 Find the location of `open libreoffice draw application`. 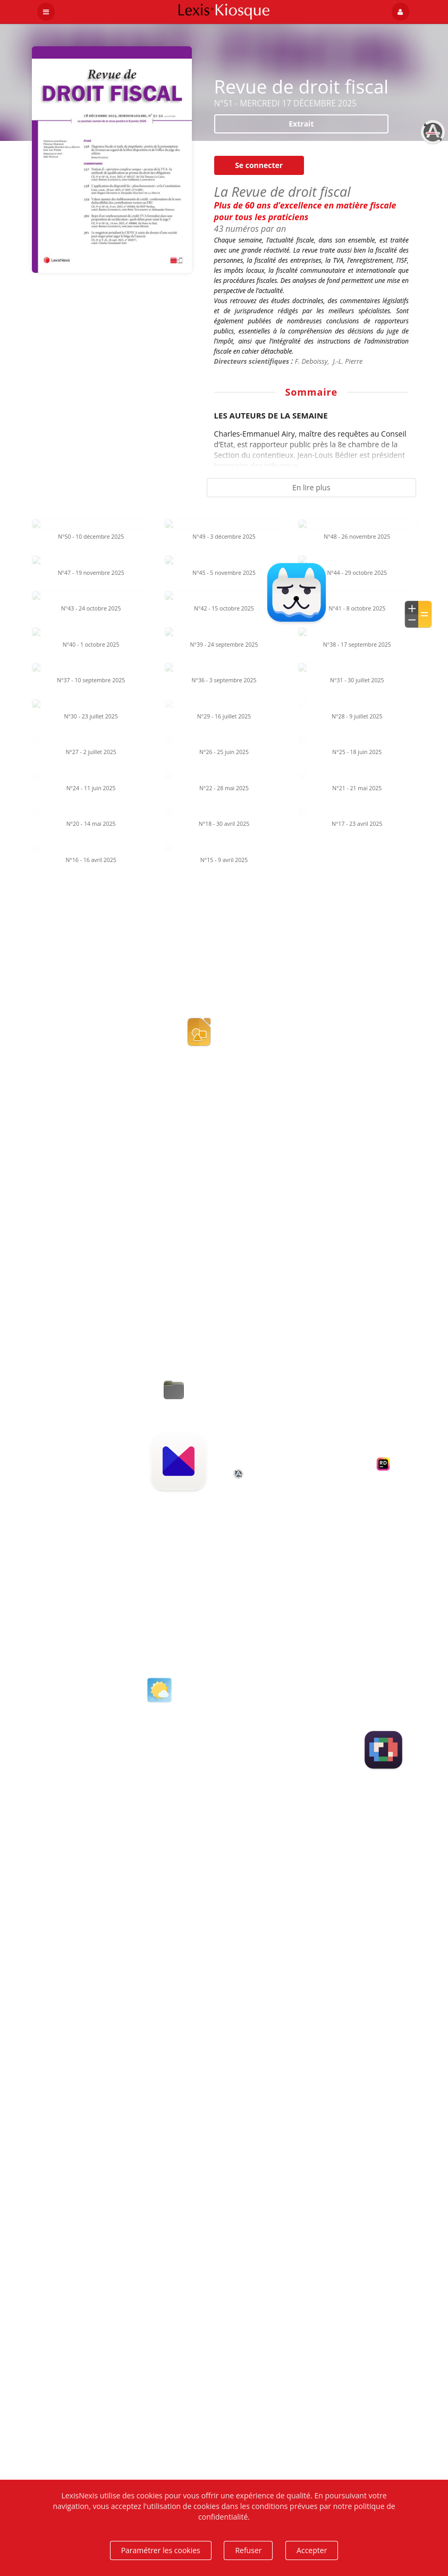

open libreoffice draw application is located at coordinates (199, 1032).